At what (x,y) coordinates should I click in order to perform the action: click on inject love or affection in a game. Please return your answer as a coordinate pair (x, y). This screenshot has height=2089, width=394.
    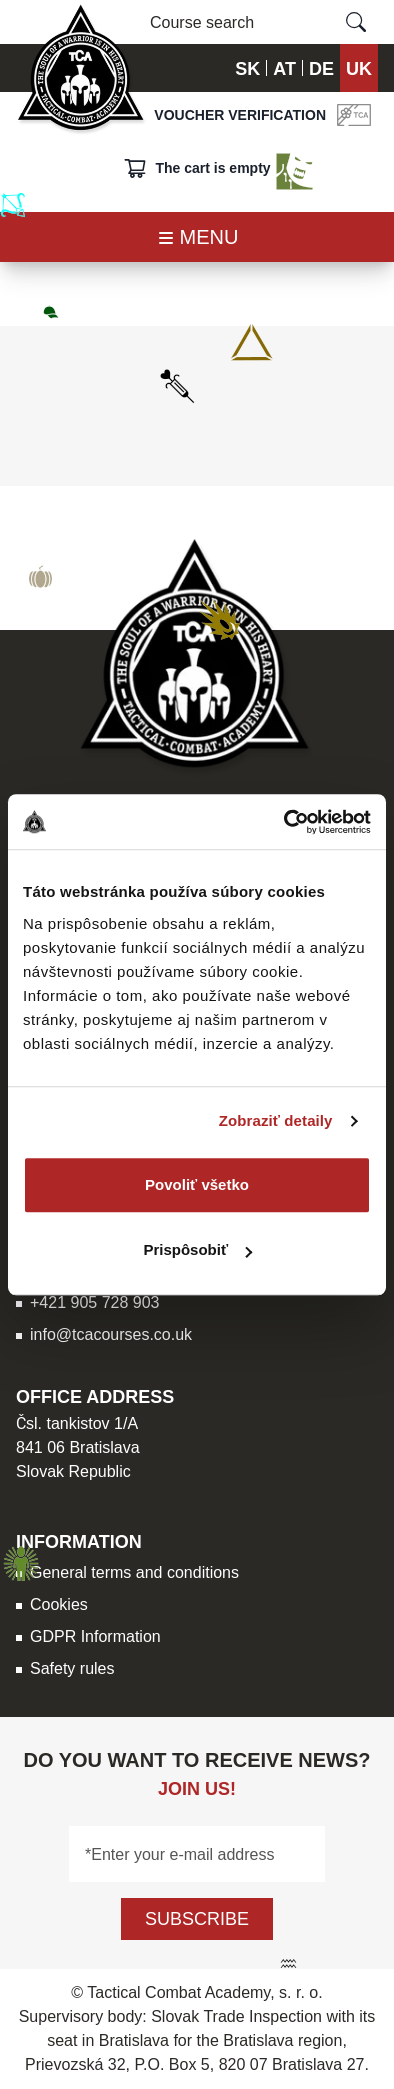
    Looking at the image, I should click on (177, 386).